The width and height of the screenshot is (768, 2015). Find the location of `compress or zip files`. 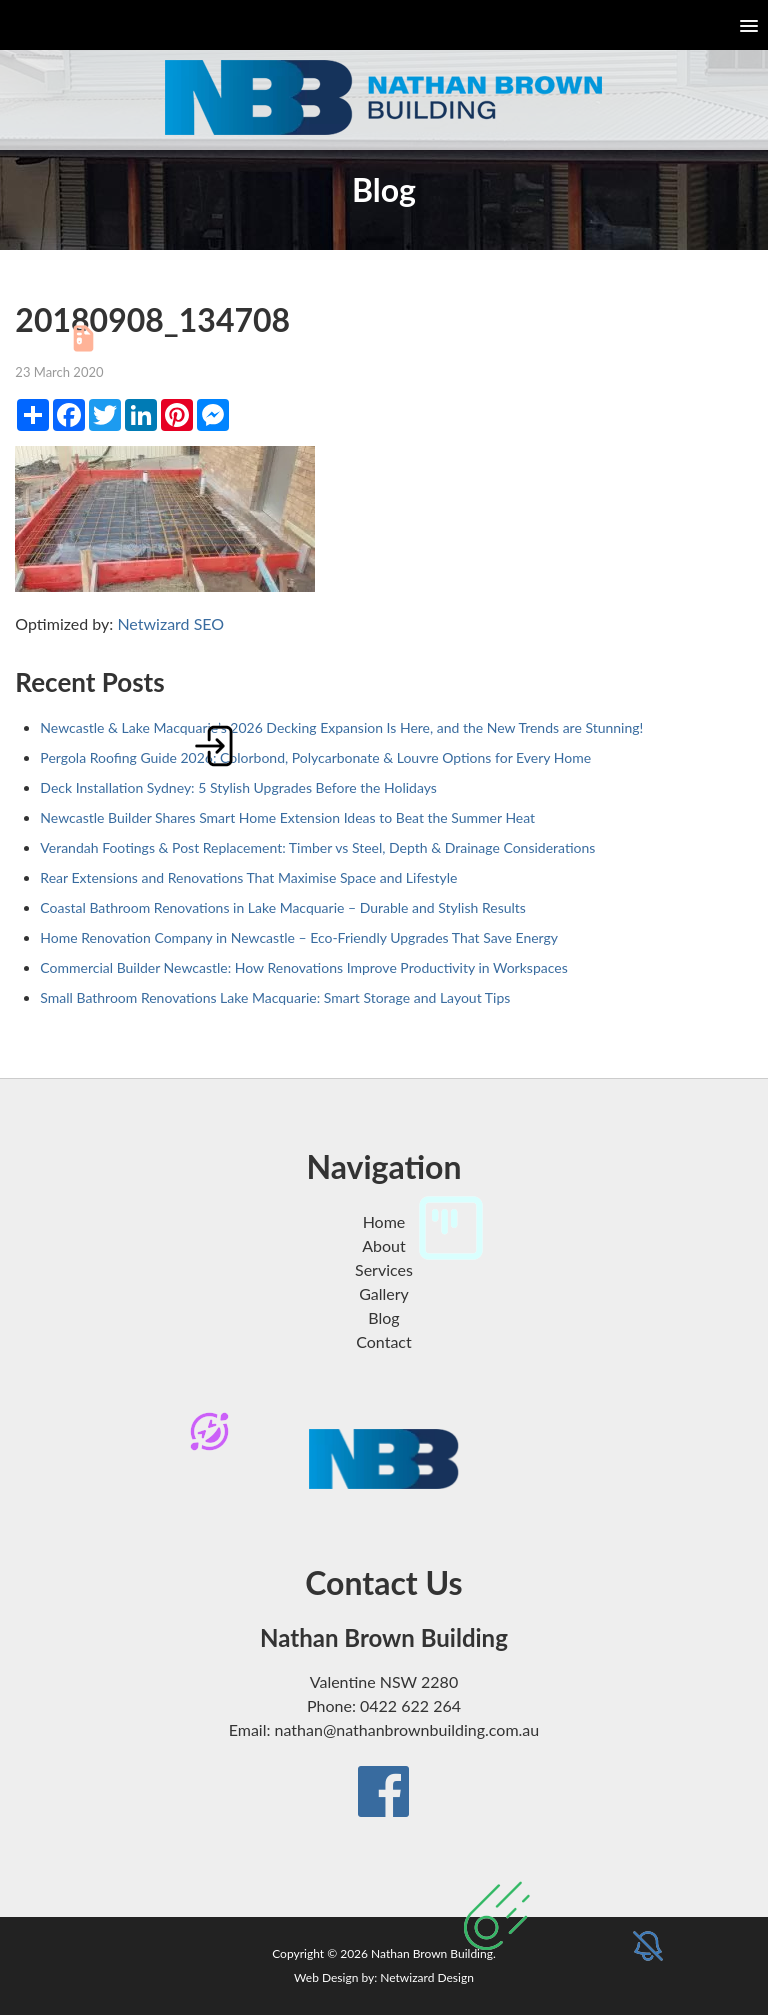

compress or zip files is located at coordinates (83, 338).